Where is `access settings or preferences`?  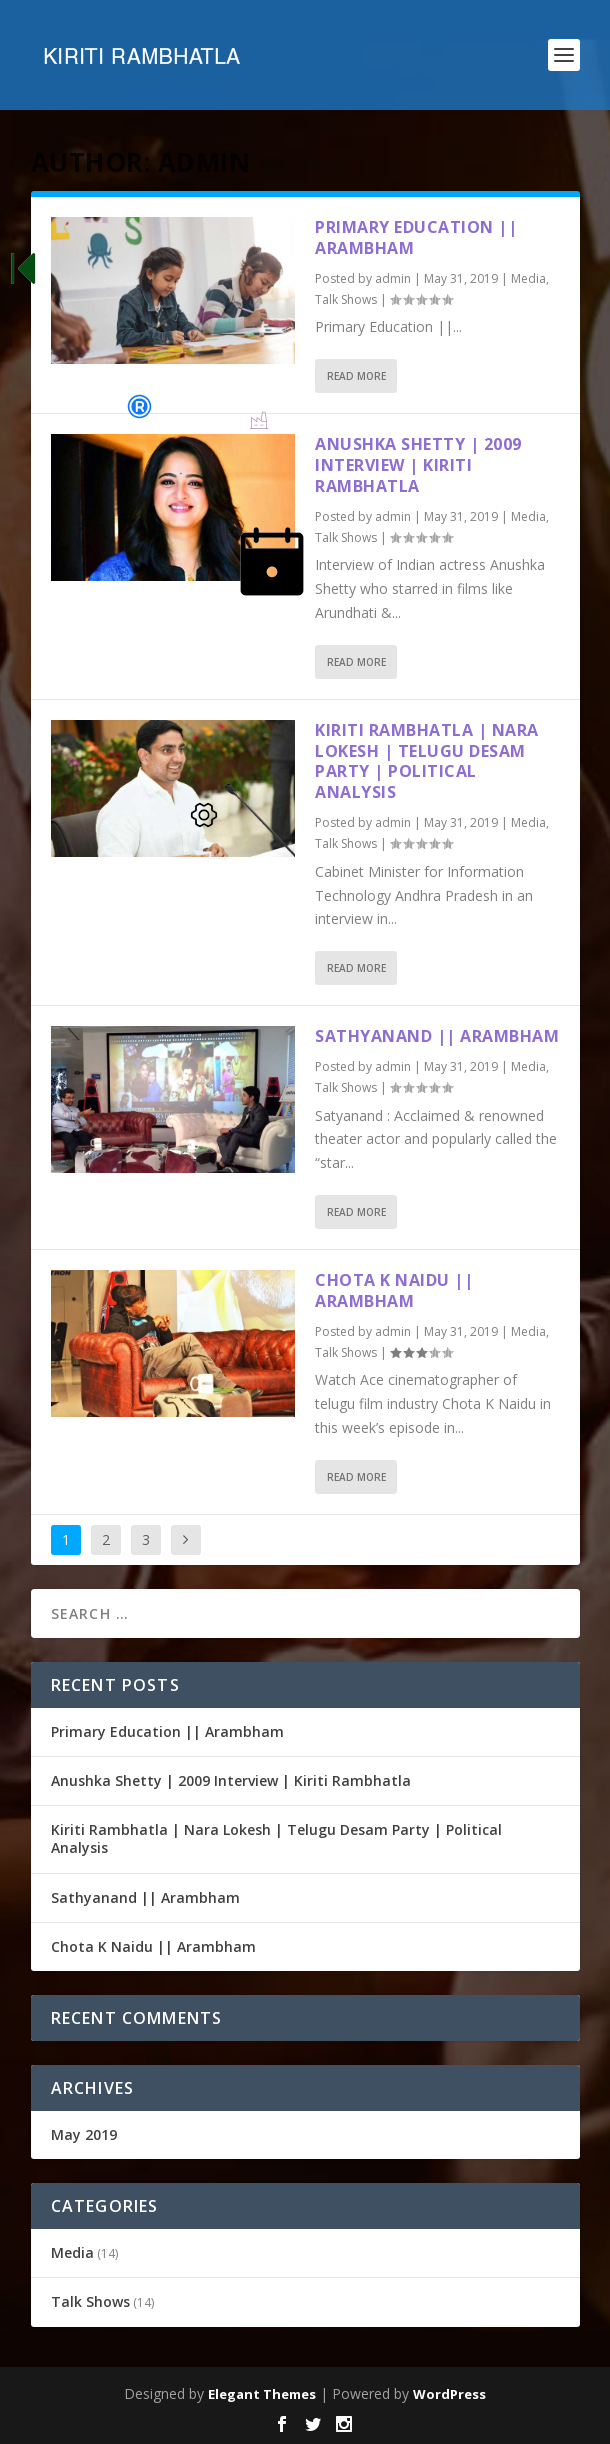
access settings or preferences is located at coordinates (204, 815).